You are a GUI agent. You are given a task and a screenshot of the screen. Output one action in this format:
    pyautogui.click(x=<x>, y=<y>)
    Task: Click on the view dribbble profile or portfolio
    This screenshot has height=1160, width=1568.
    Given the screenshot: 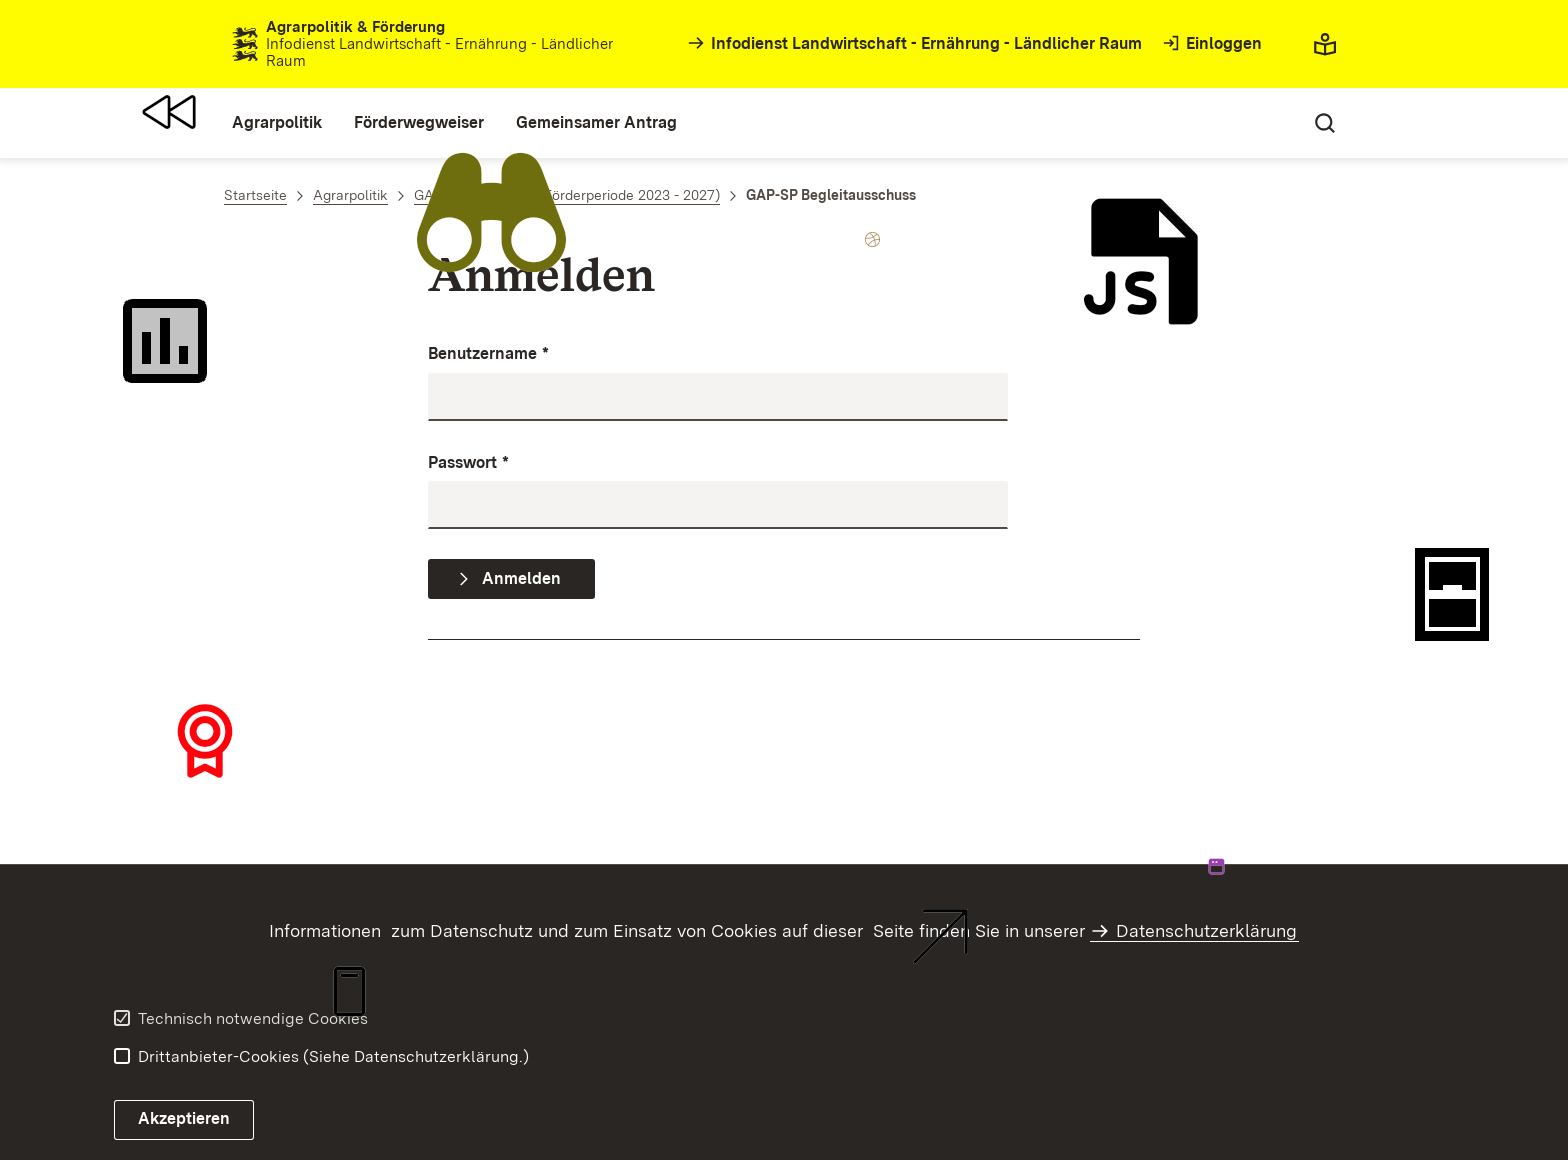 What is the action you would take?
    pyautogui.click(x=872, y=239)
    